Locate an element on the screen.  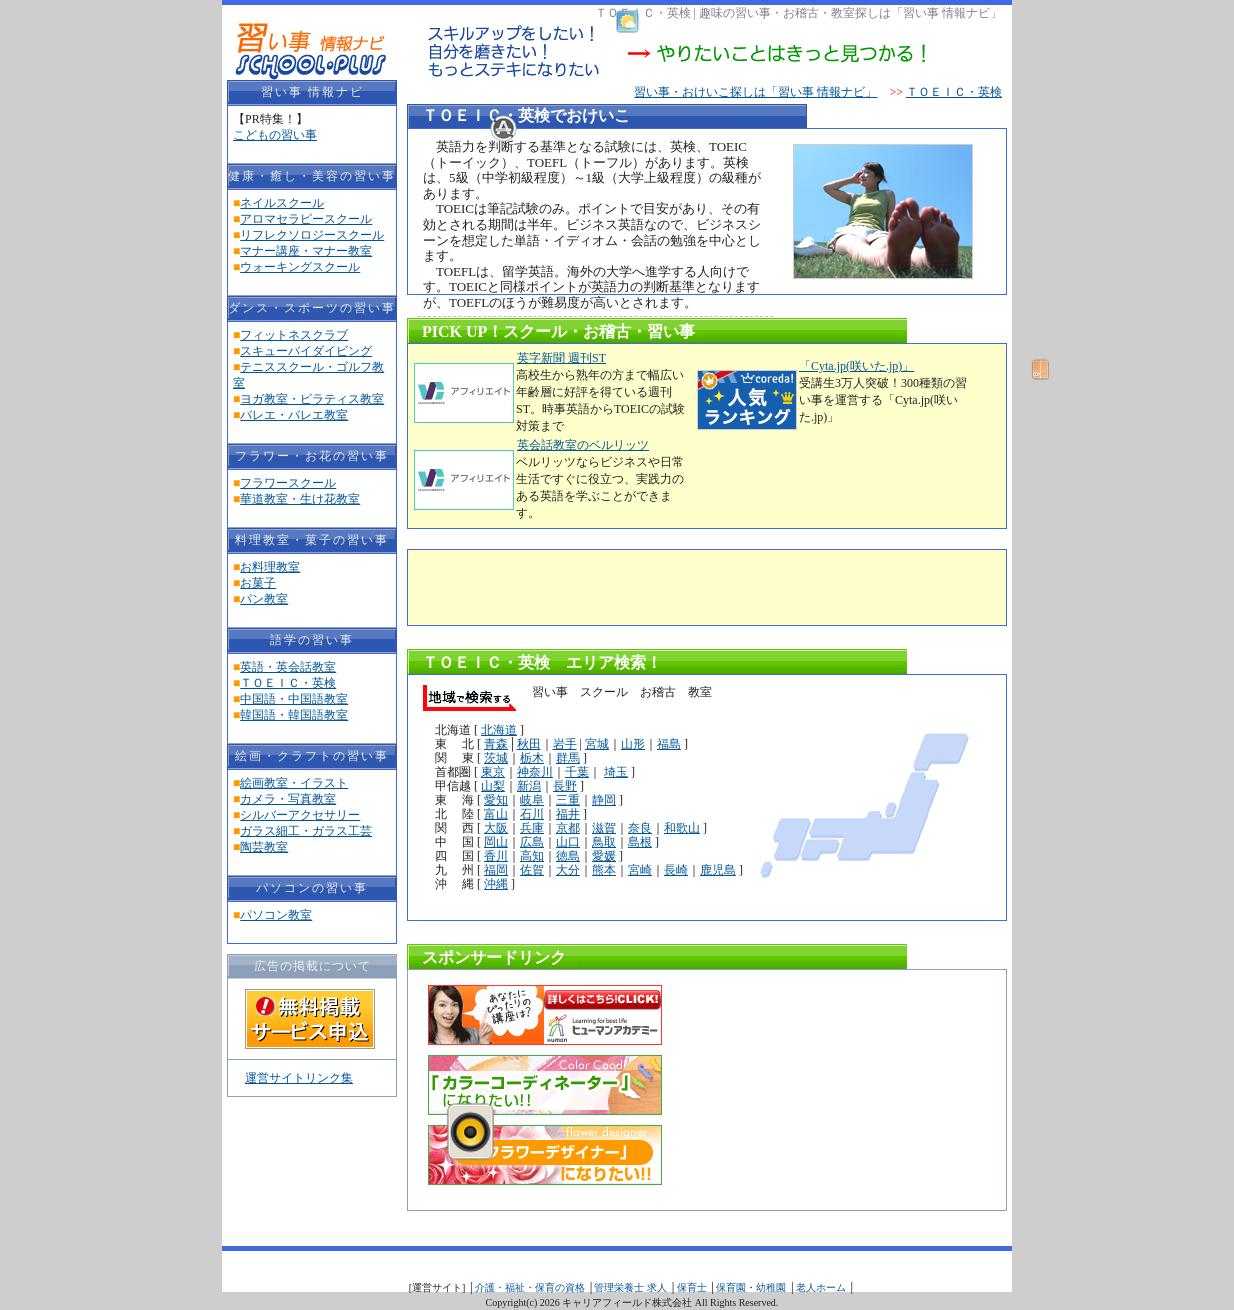
open rhythmbox music player is located at coordinates (470, 1131).